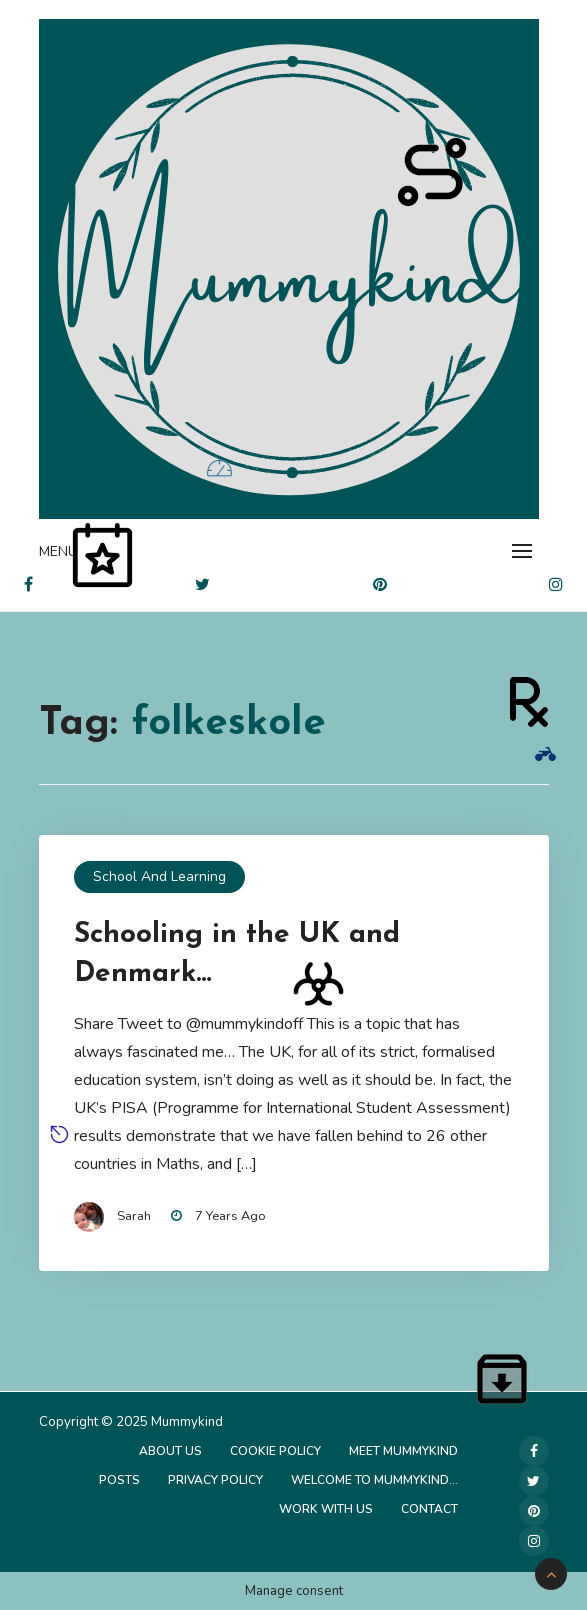  Describe the element at coordinates (219, 469) in the screenshot. I see `view performance or speed metrics` at that location.